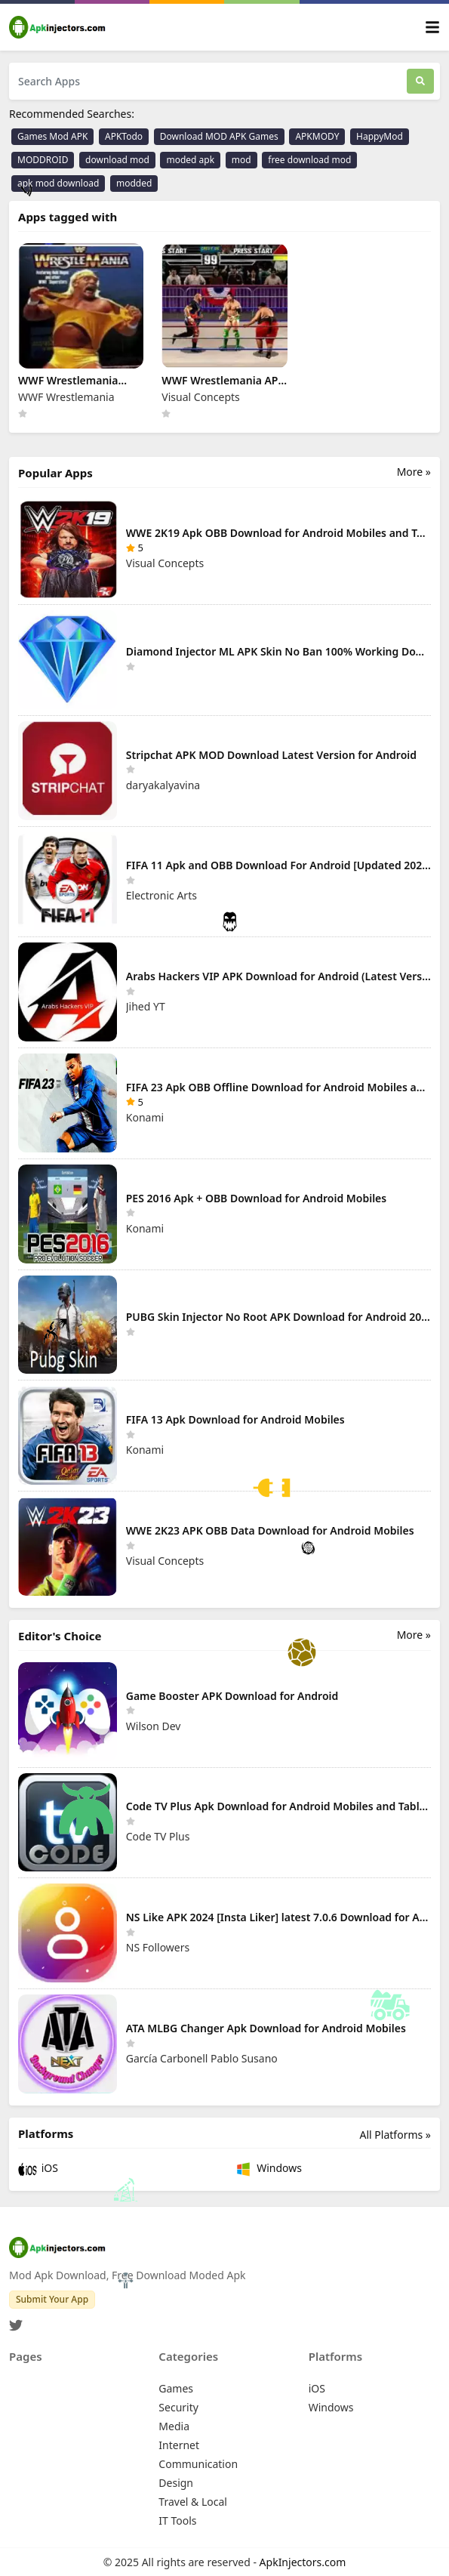 The image size is (449, 2576). I want to click on mythological character or story element in a game, so click(54, 1331).